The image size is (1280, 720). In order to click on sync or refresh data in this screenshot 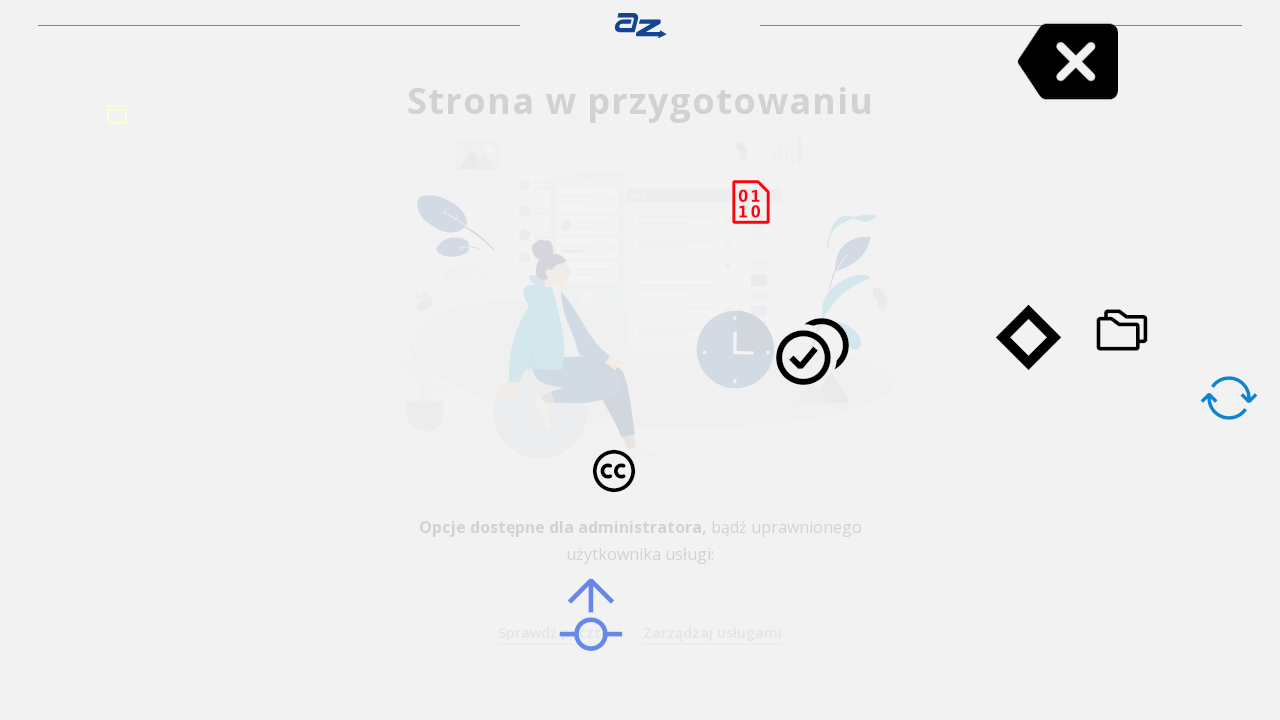, I will do `click(1229, 398)`.